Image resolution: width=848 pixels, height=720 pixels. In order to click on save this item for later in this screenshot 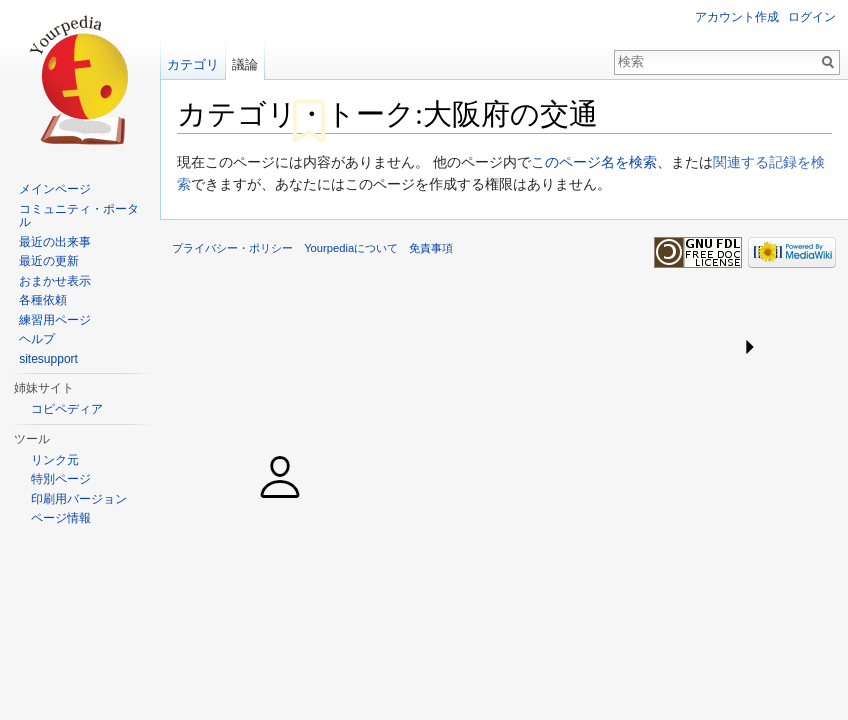, I will do `click(309, 121)`.